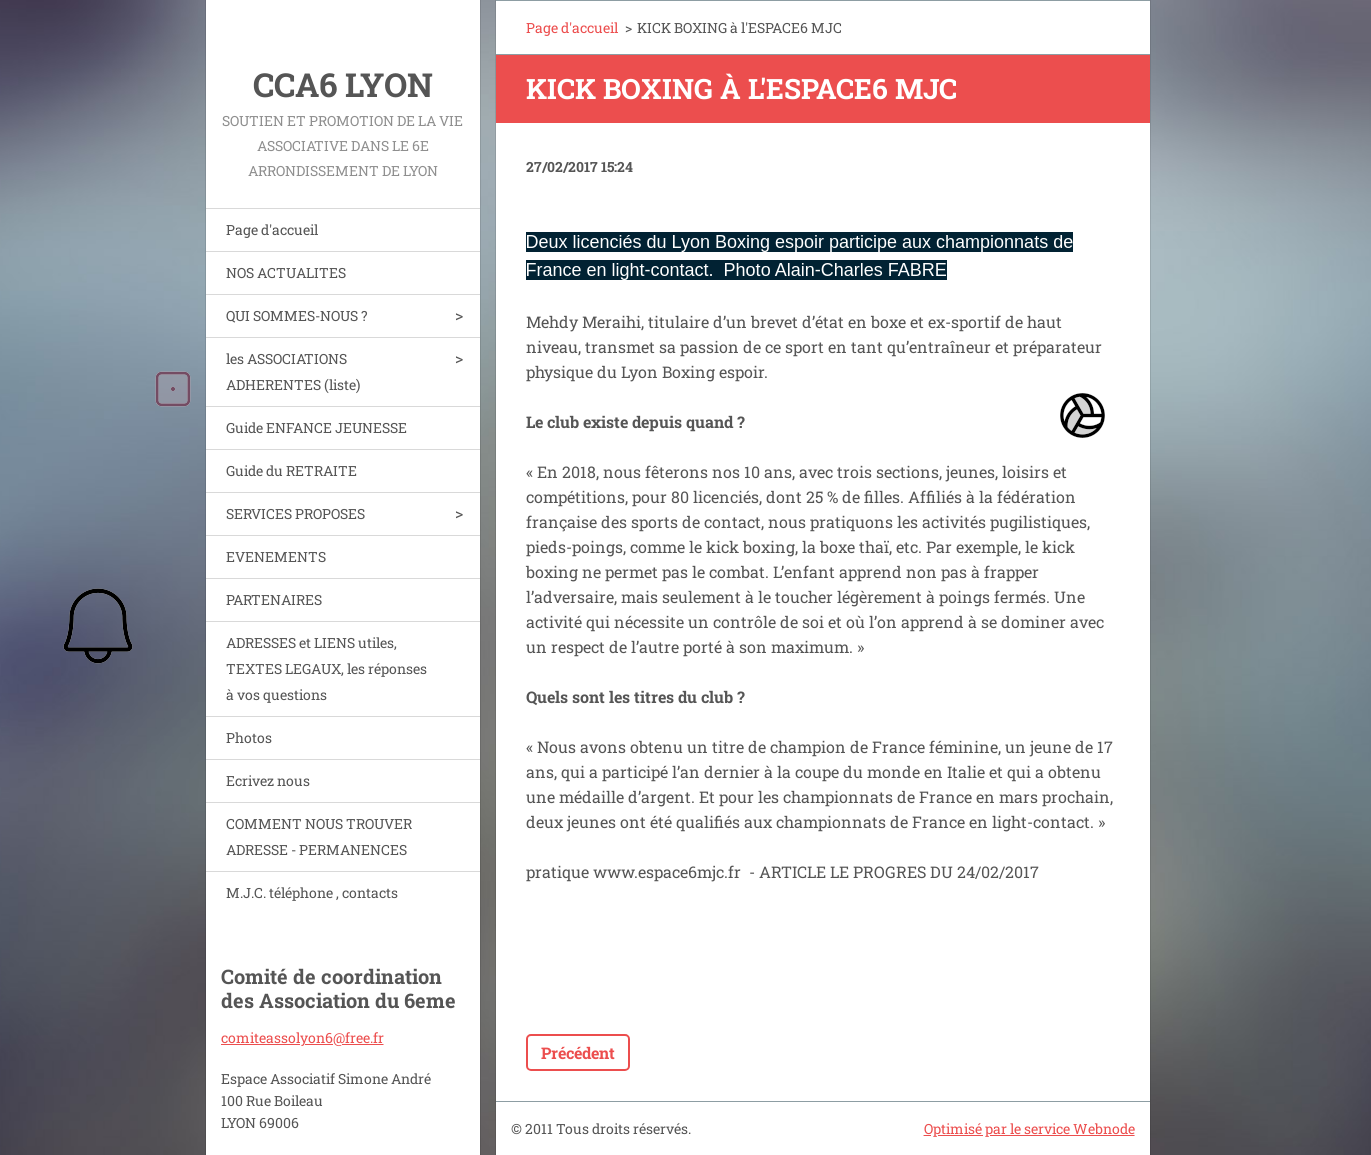  What do you see at coordinates (173, 389) in the screenshot?
I see `roll the dice or generate a random result` at bounding box center [173, 389].